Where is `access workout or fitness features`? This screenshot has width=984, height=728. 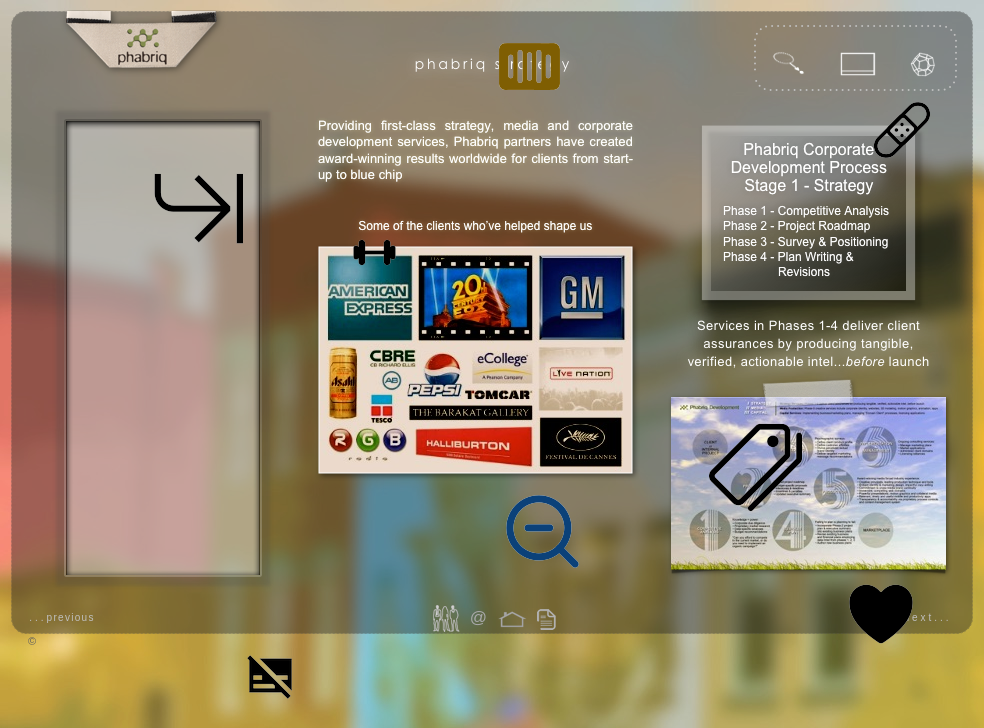 access workout or fitness features is located at coordinates (374, 252).